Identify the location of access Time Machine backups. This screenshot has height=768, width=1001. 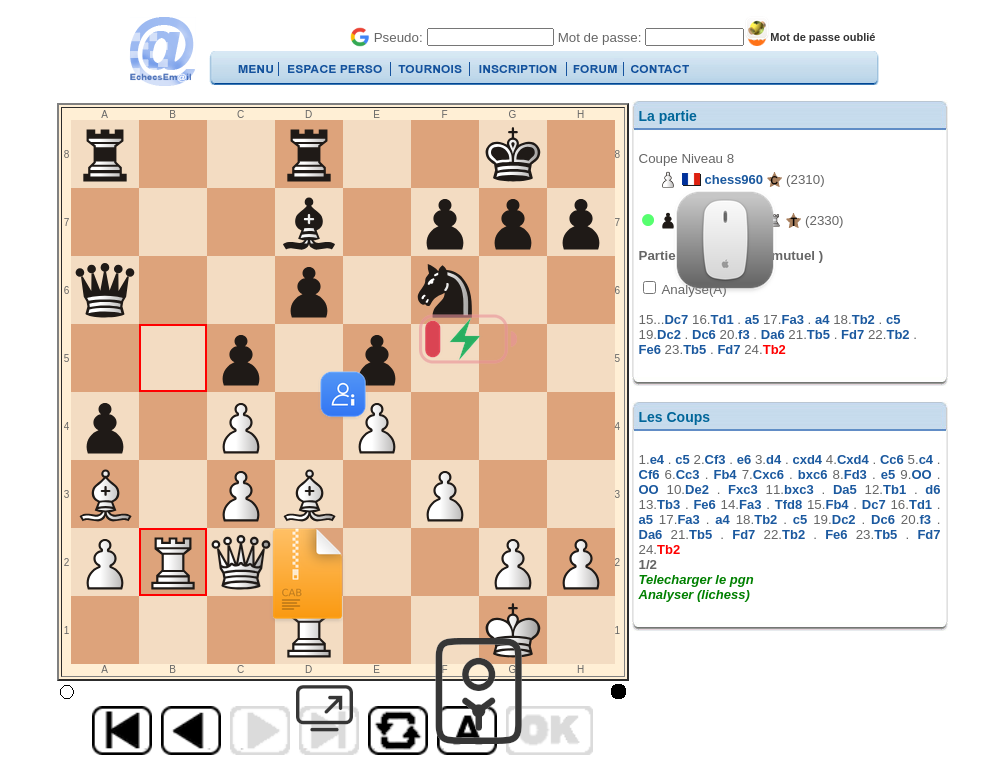
(482, 691).